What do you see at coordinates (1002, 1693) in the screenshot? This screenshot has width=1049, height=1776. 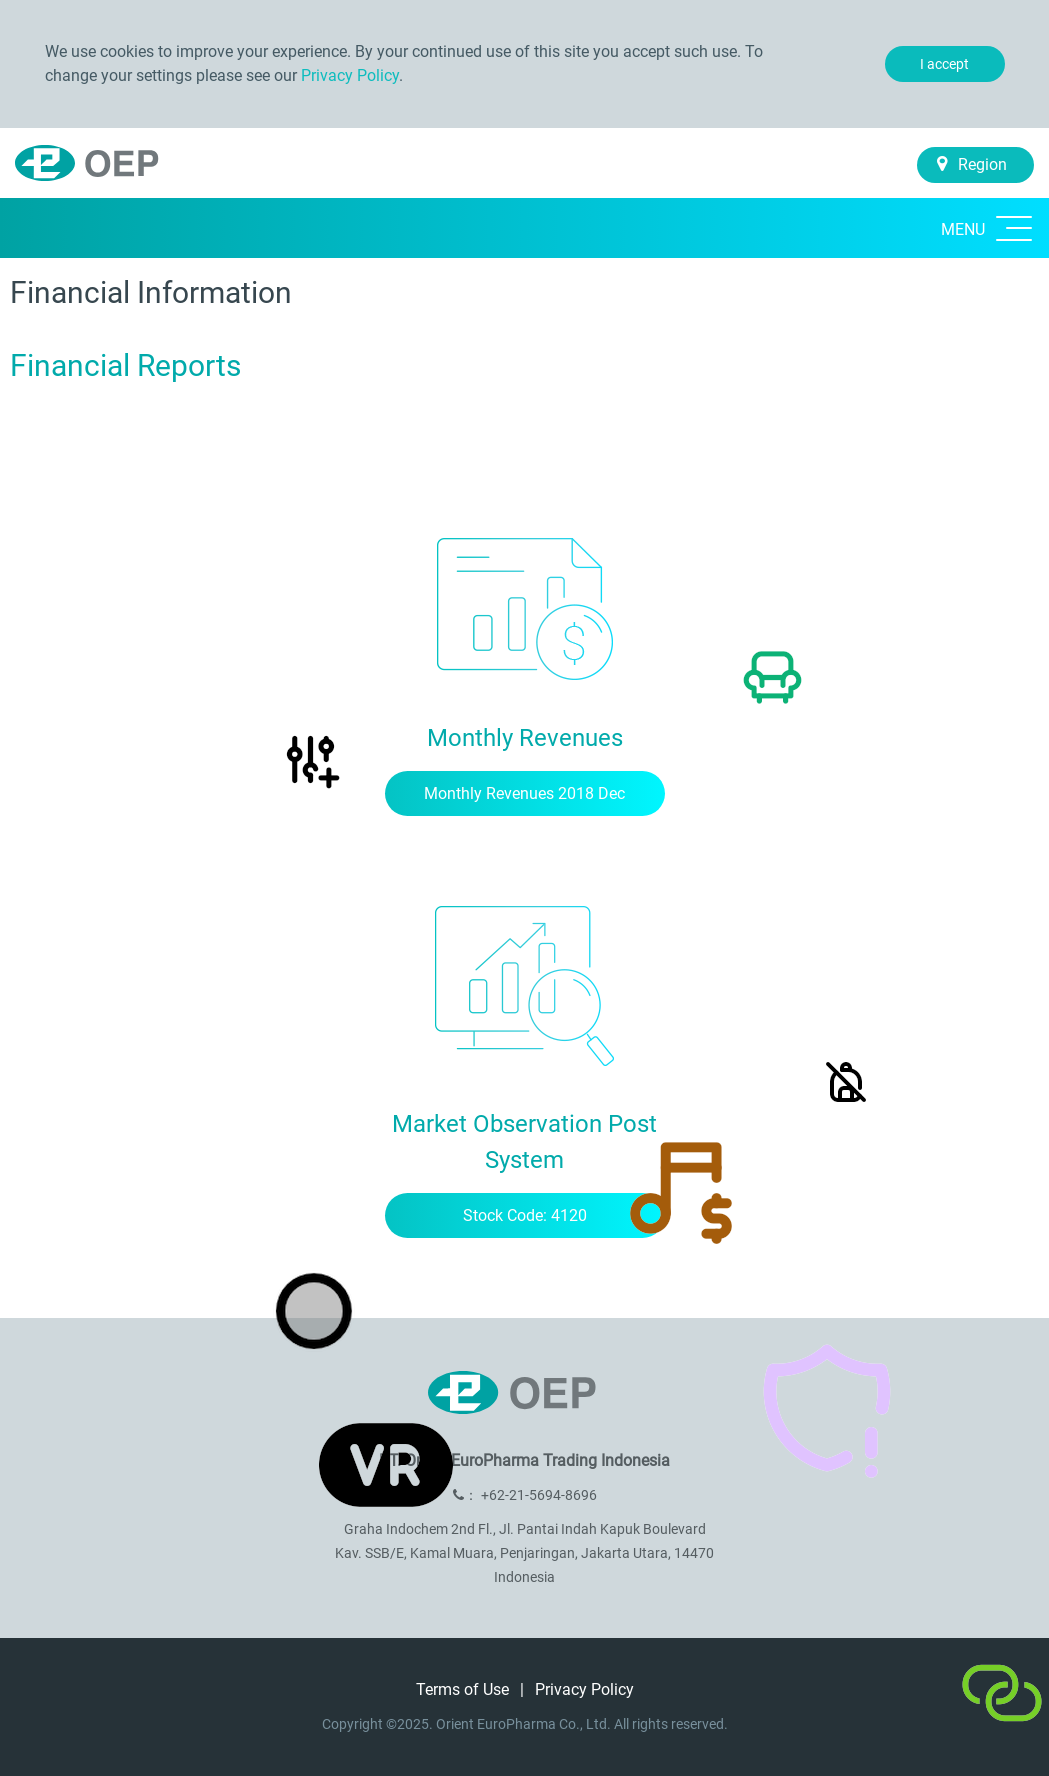 I see `insert or create a hyperlink` at bounding box center [1002, 1693].